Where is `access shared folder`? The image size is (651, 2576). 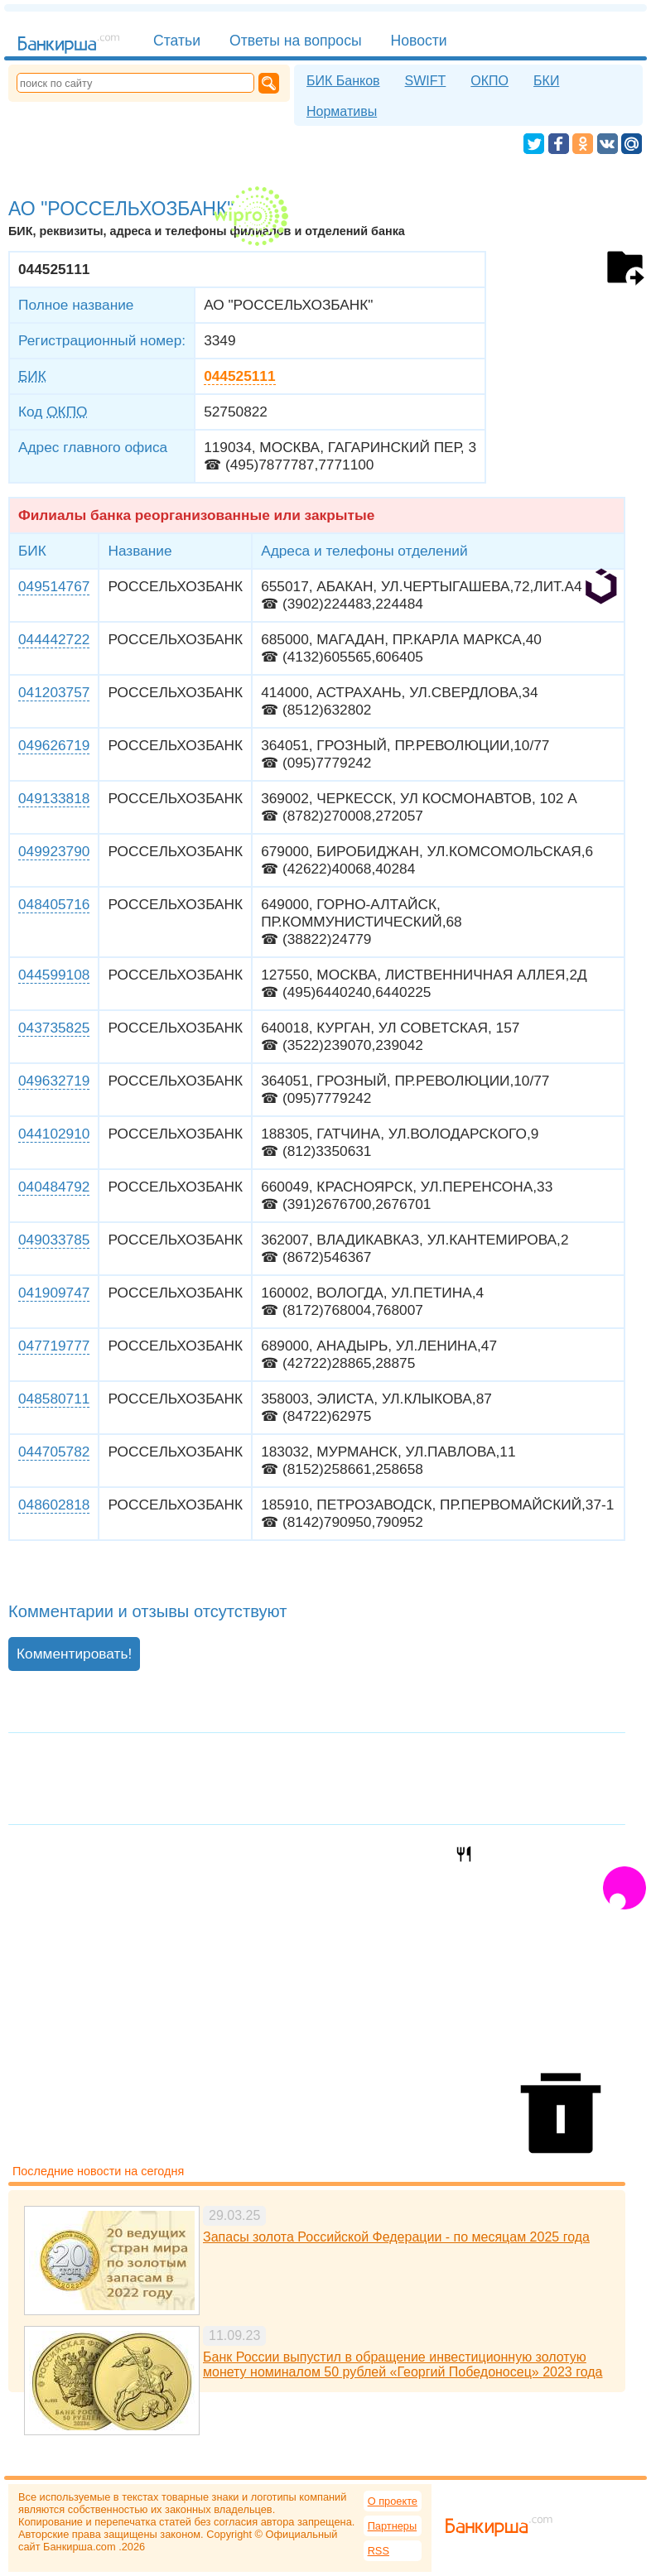 access shared folder is located at coordinates (624, 267).